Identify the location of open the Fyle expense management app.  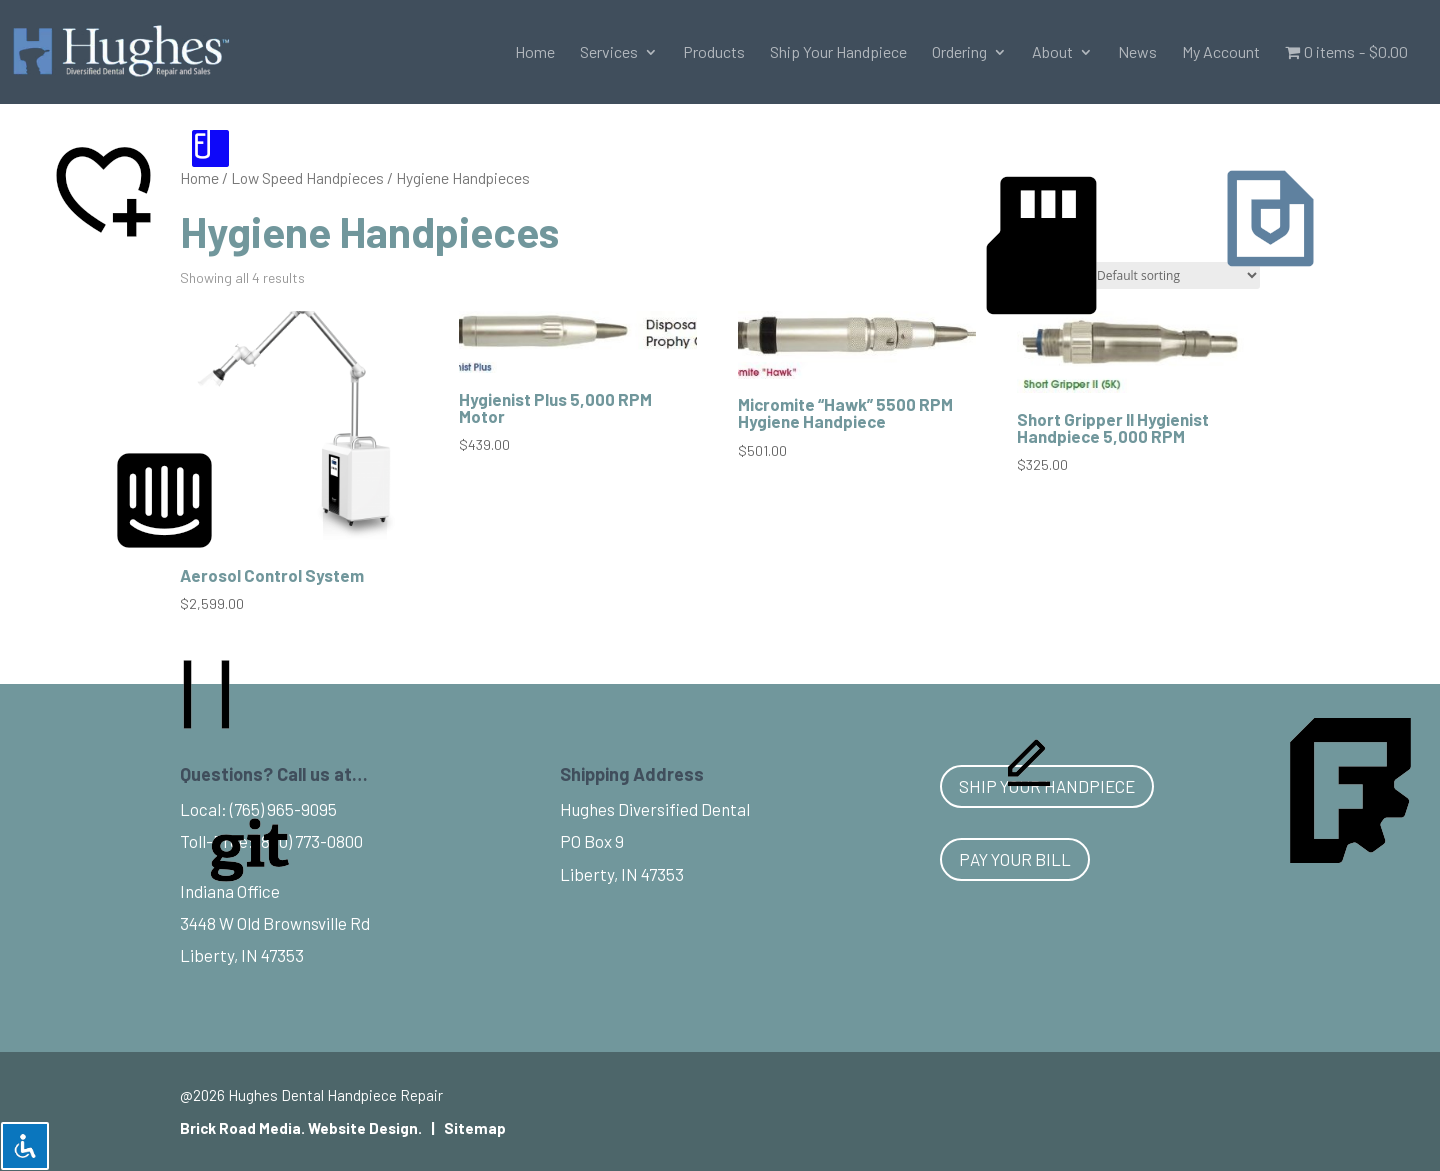
(210, 148).